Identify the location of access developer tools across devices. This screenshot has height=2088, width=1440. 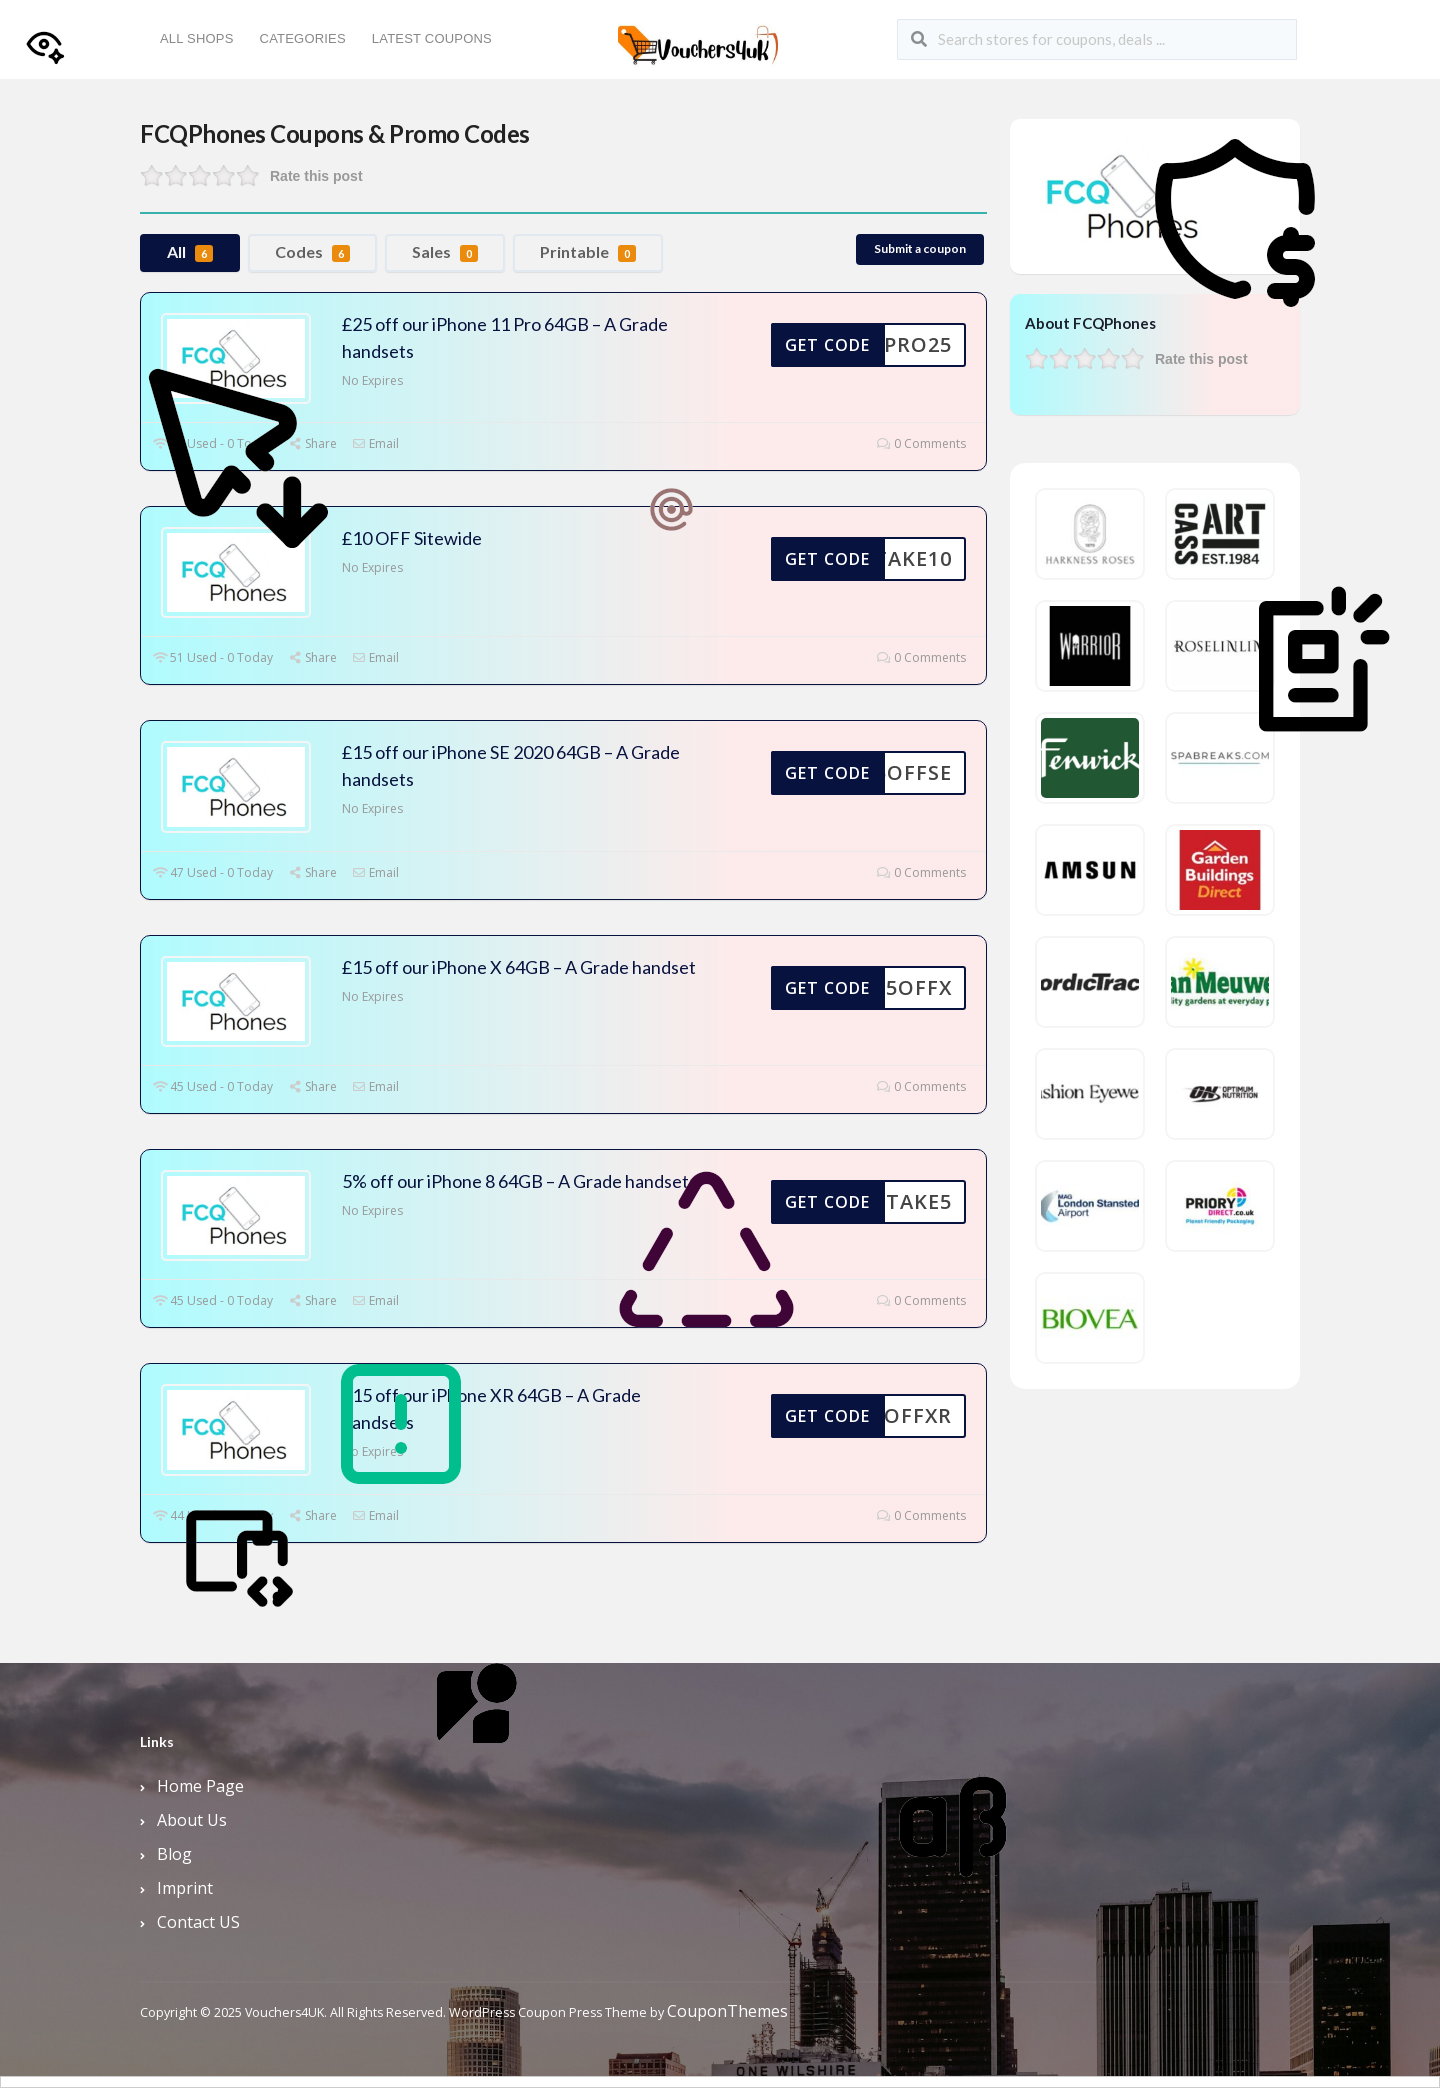
(237, 1556).